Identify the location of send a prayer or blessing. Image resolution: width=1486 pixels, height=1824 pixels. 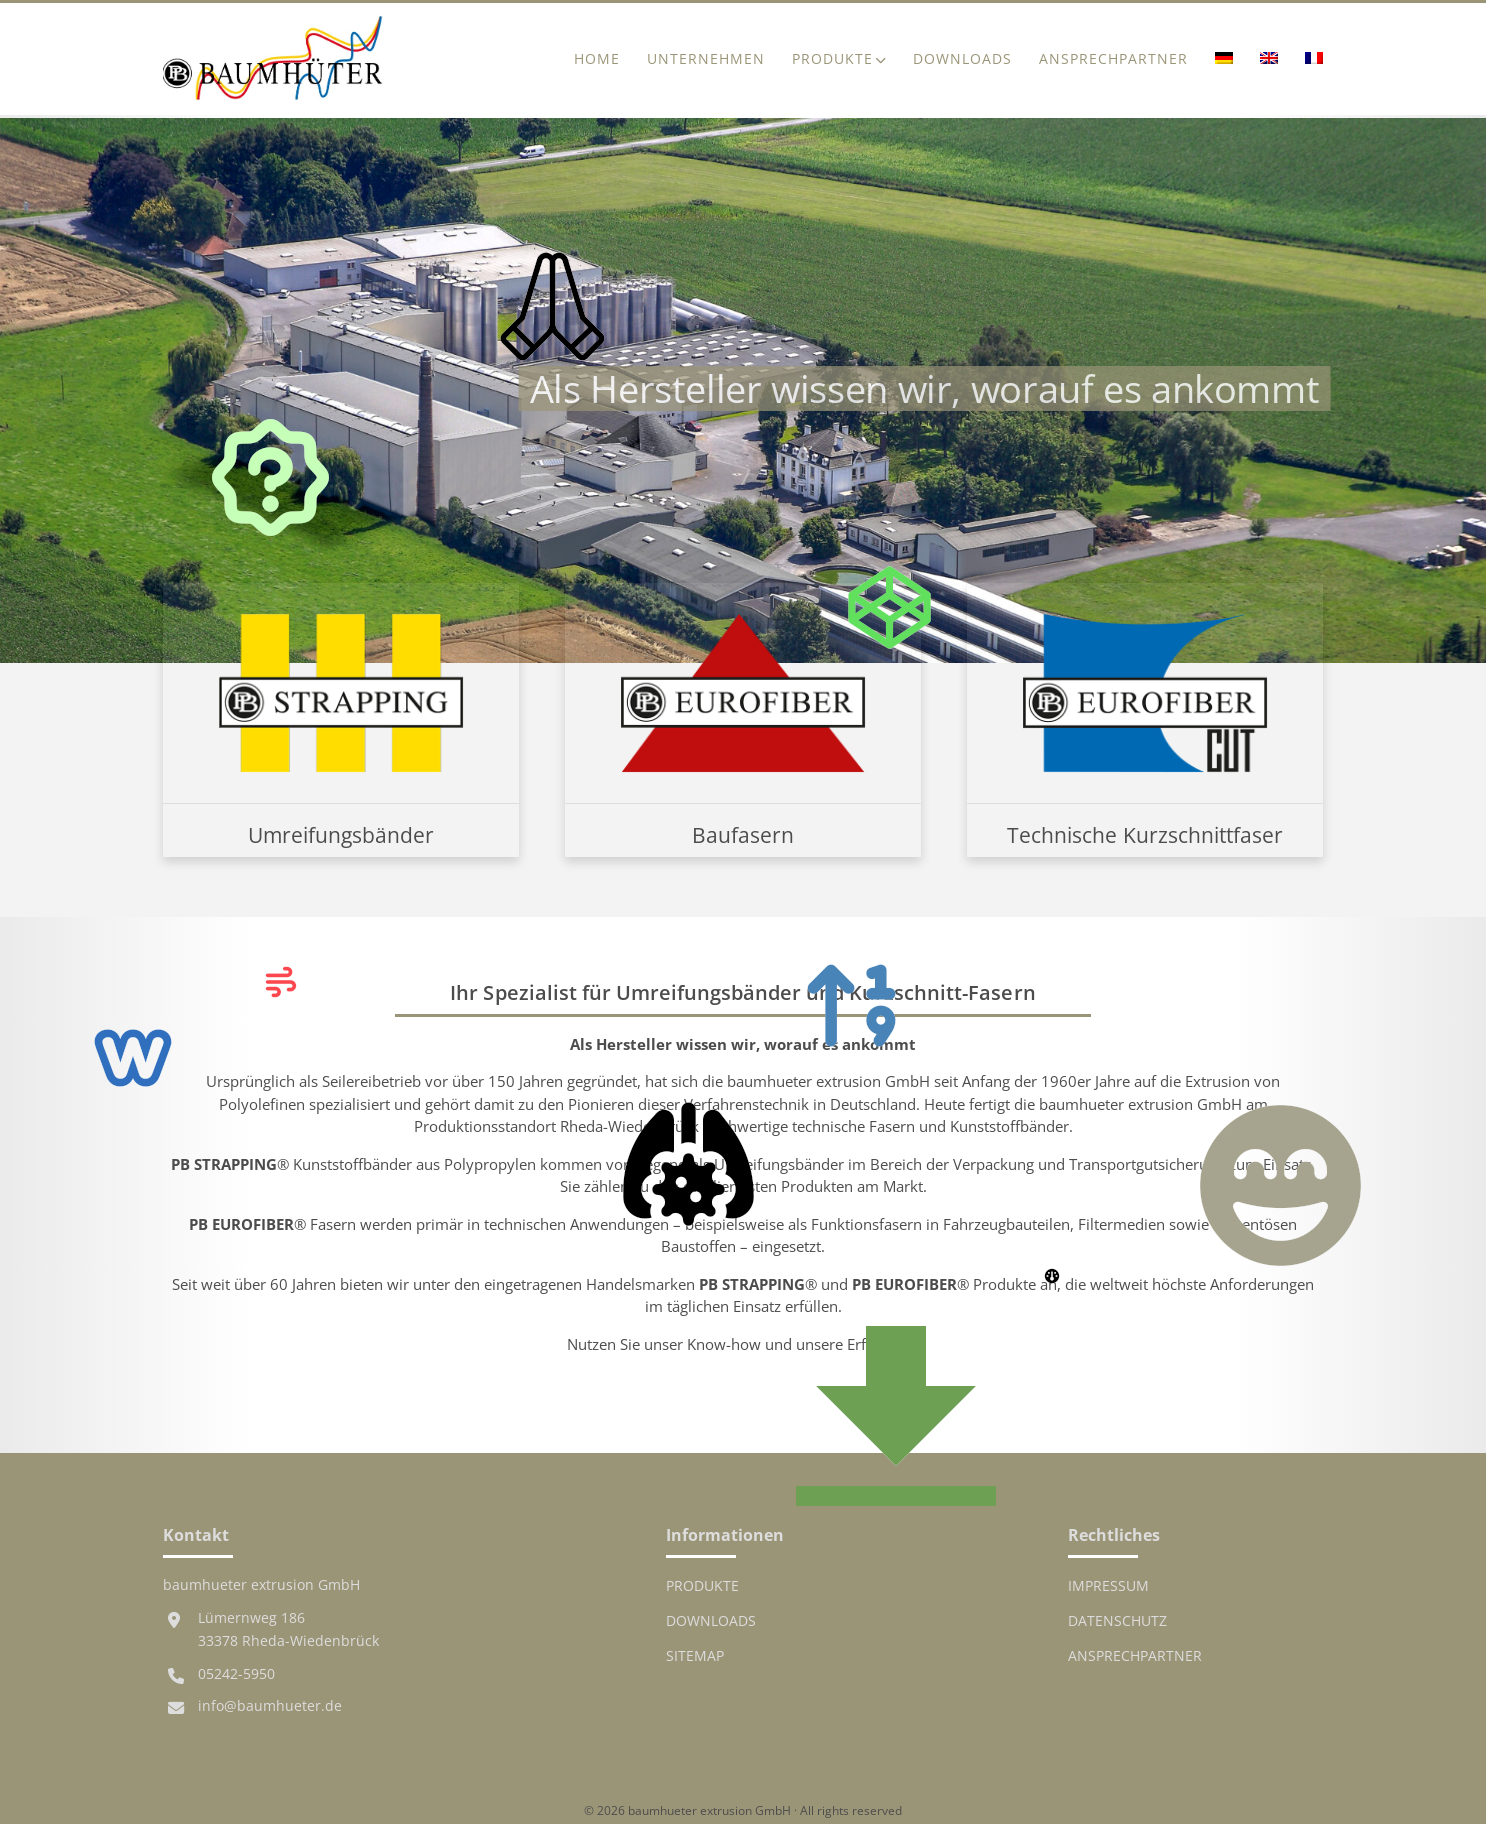
(552, 308).